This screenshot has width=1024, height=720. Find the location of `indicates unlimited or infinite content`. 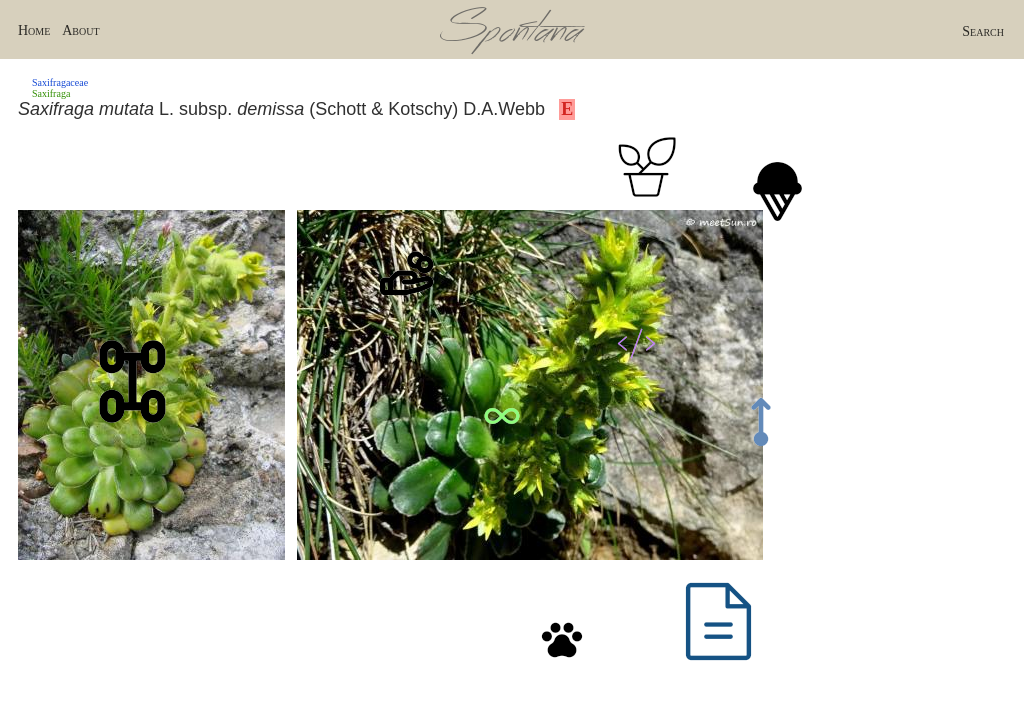

indicates unlimited or infinite content is located at coordinates (502, 416).